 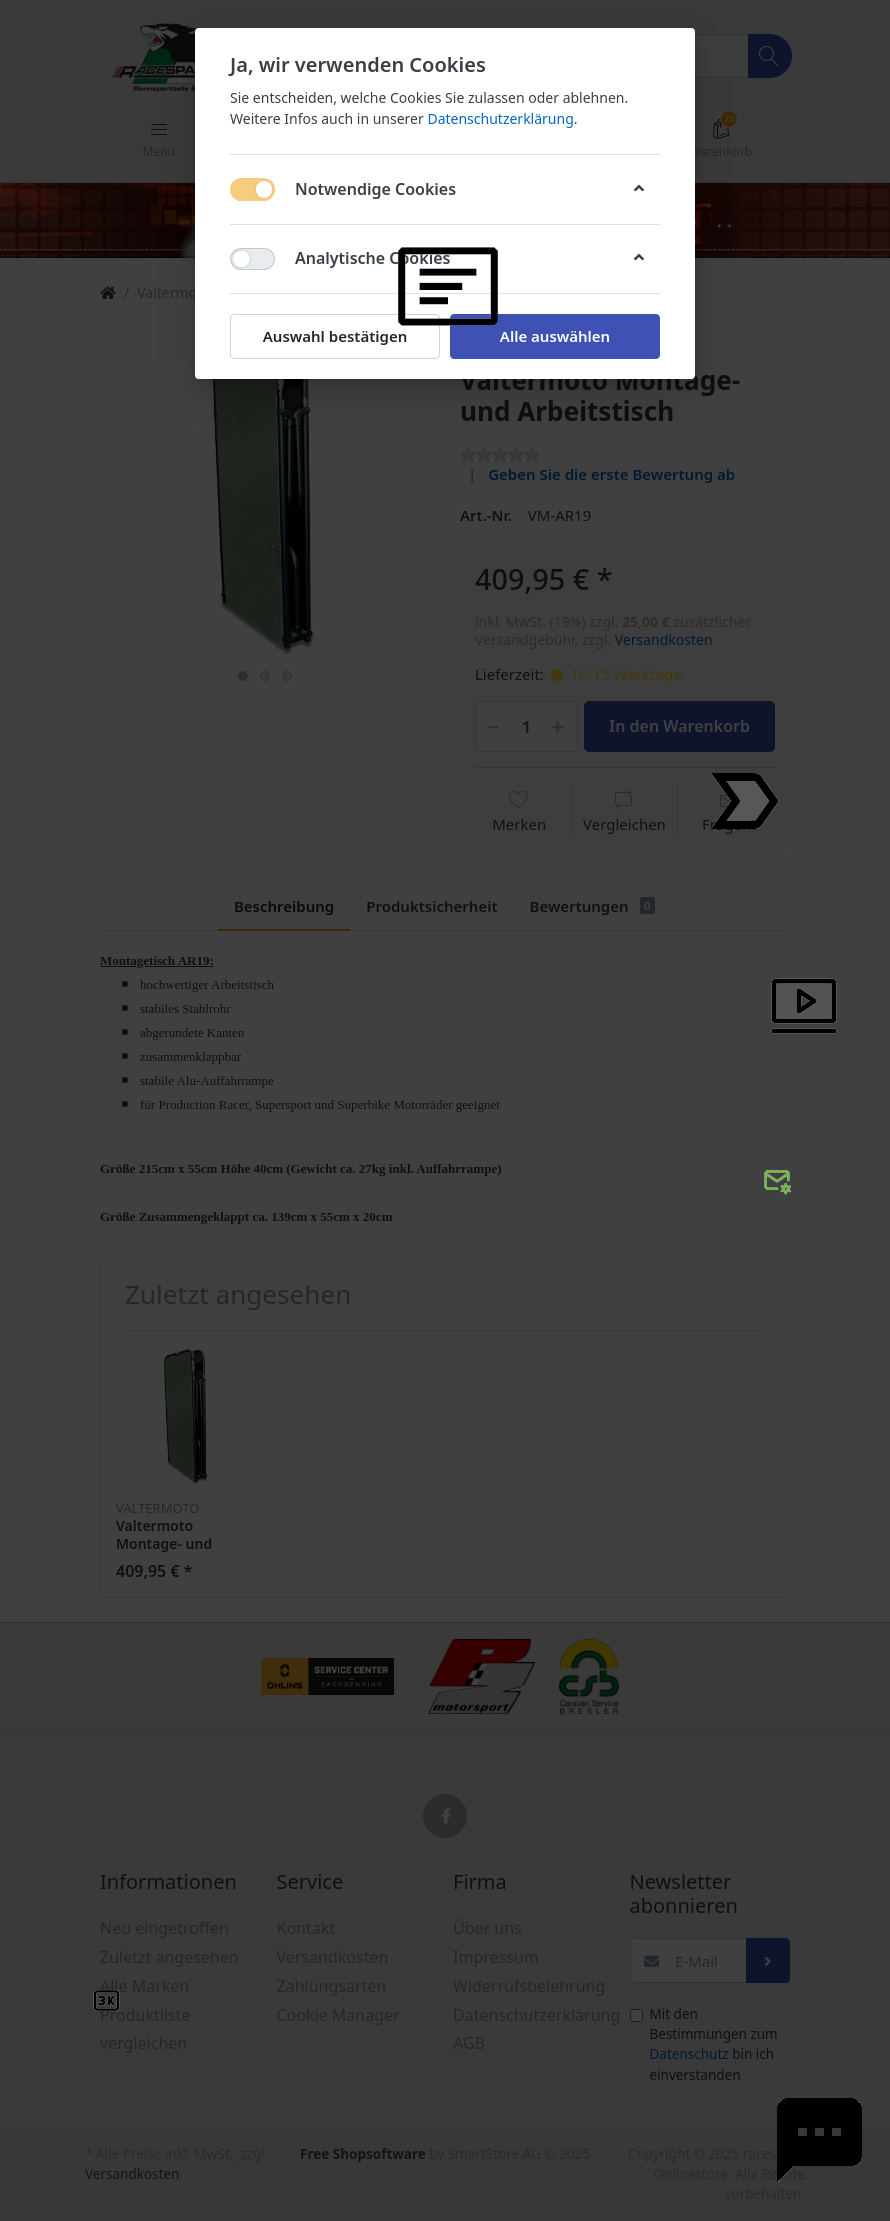 I want to click on mark as important or priority, so click(x=743, y=801).